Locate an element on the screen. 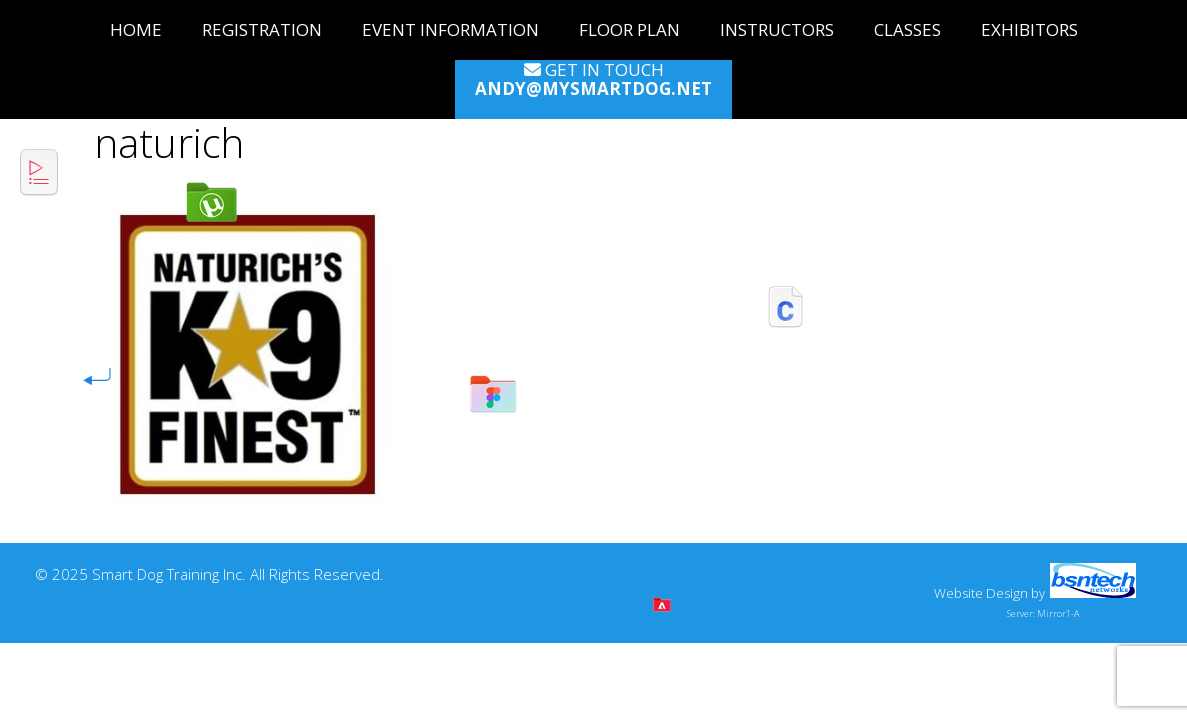  open adobe application files folder is located at coordinates (662, 605).